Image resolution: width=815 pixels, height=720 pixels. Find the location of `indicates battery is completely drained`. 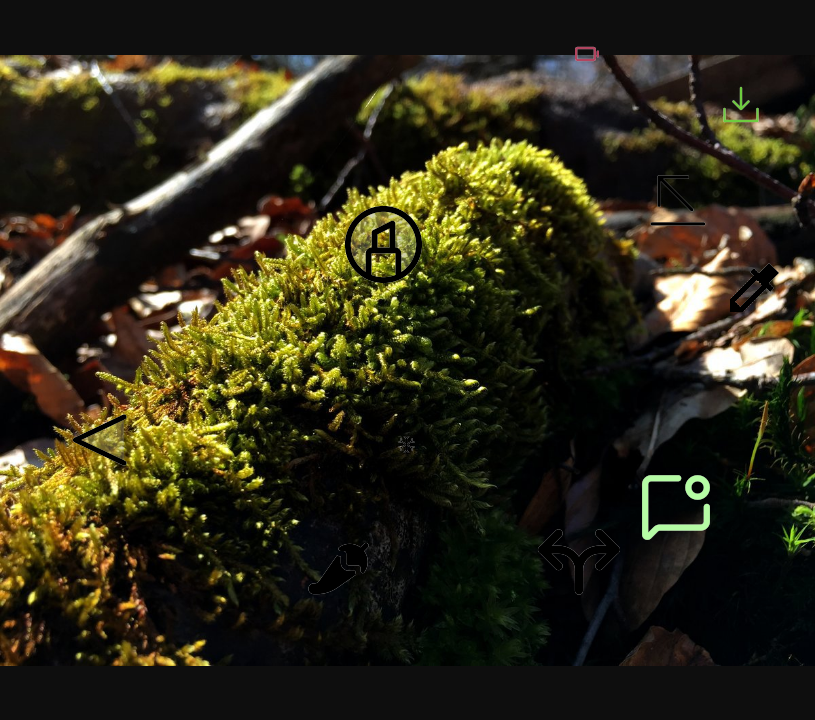

indicates battery is completely drained is located at coordinates (587, 54).